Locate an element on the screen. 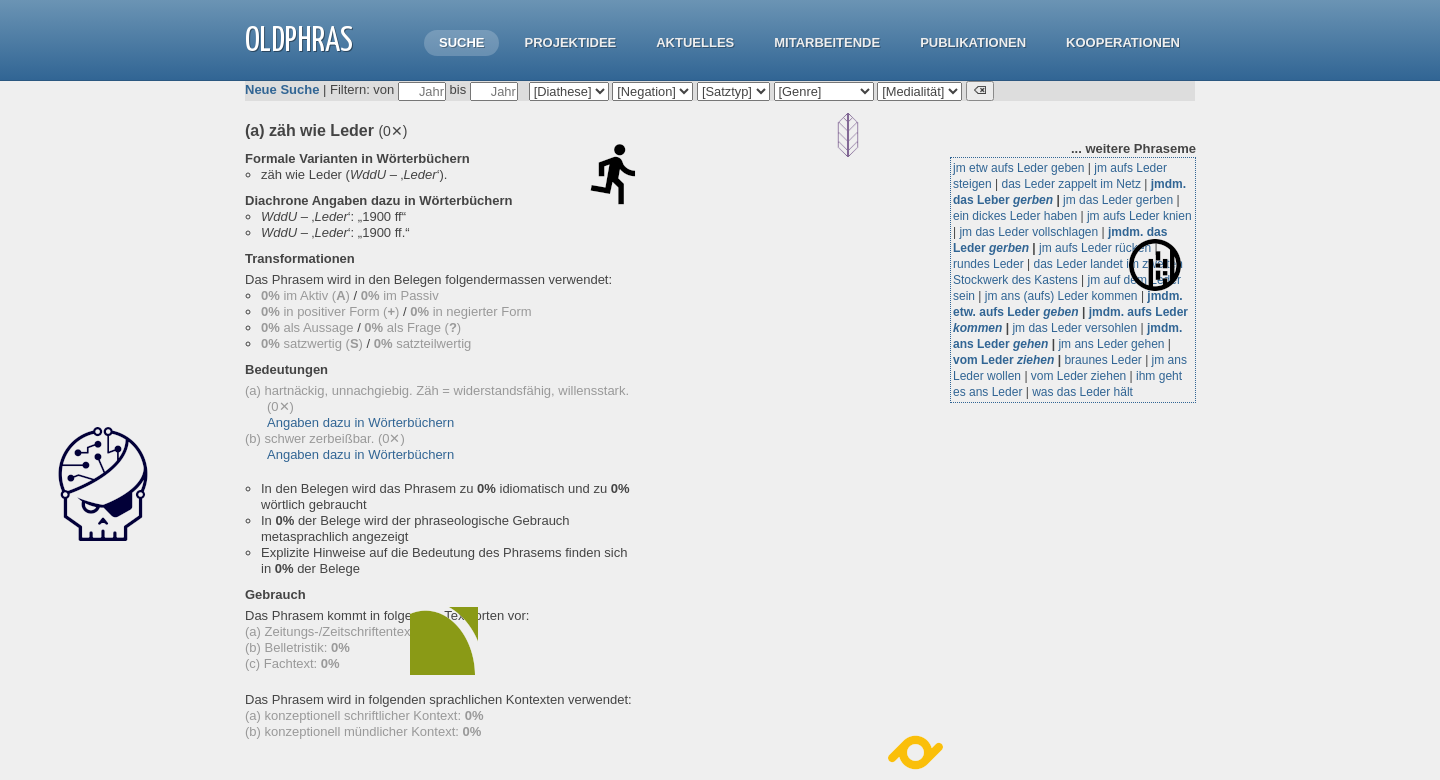 This screenshot has height=780, width=1440. GeoPandas library logo is located at coordinates (1155, 265).